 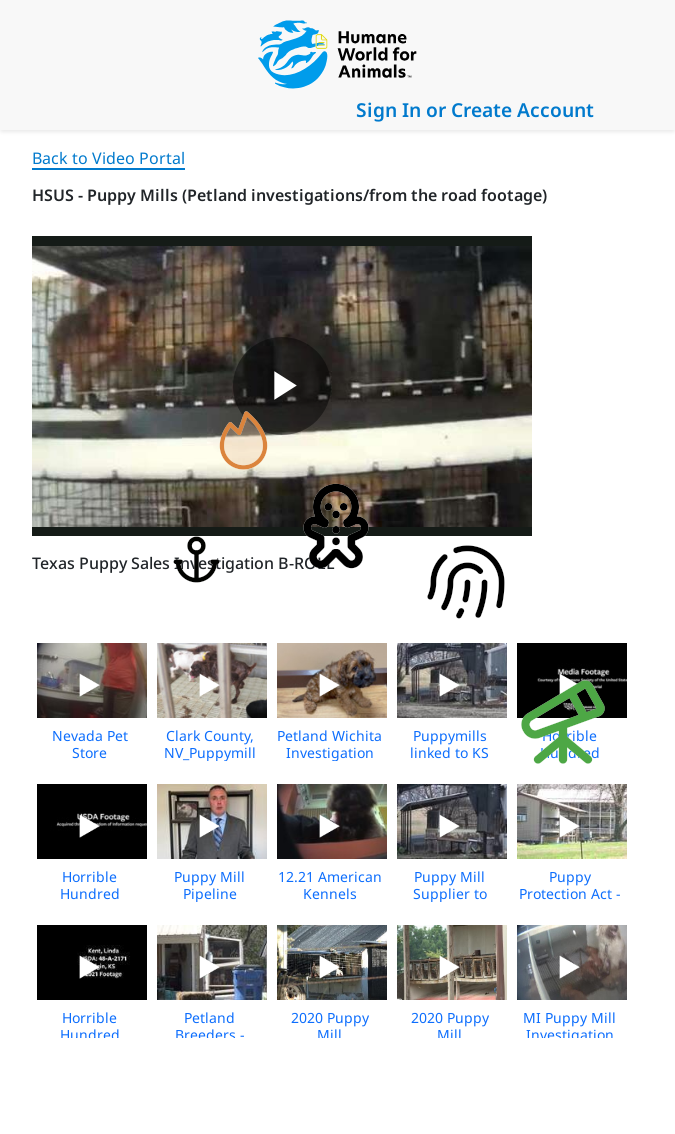 I want to click on indicates trending or popular content, so click(x=243, y=441).